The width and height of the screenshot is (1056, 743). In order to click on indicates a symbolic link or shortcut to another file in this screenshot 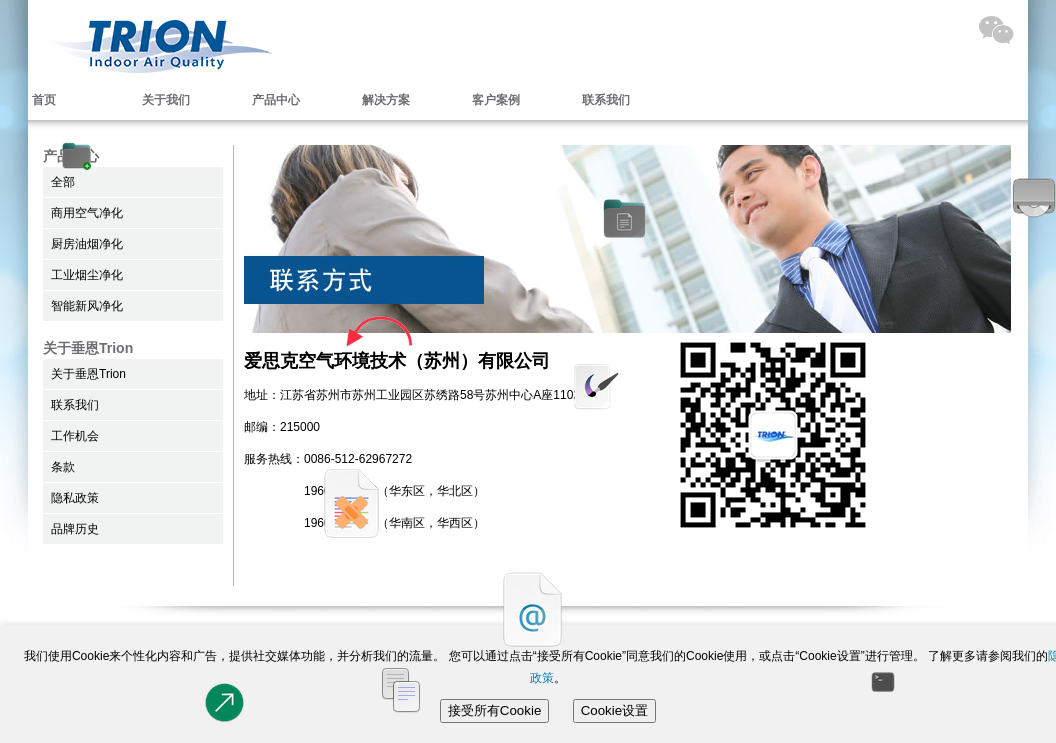, I will do `click(224, 702)`.